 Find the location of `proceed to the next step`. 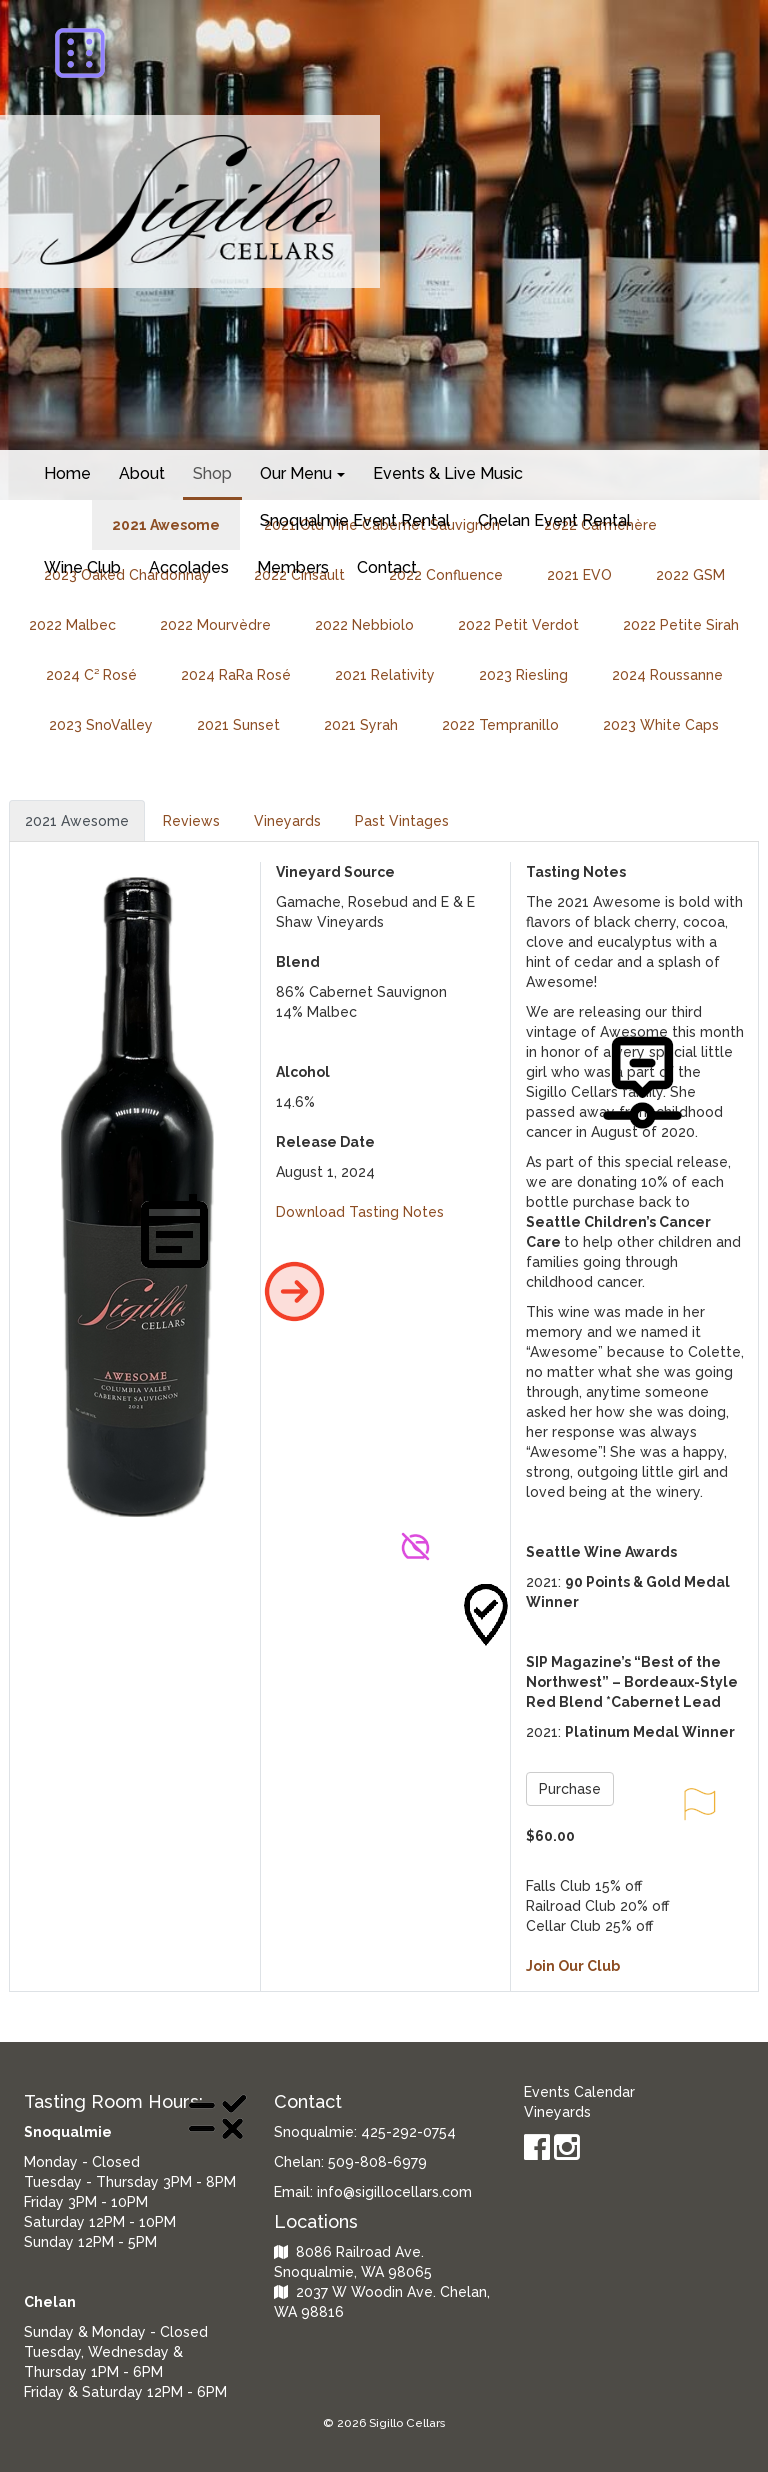

proceed to the next step is located at coordinates (294, 1291).